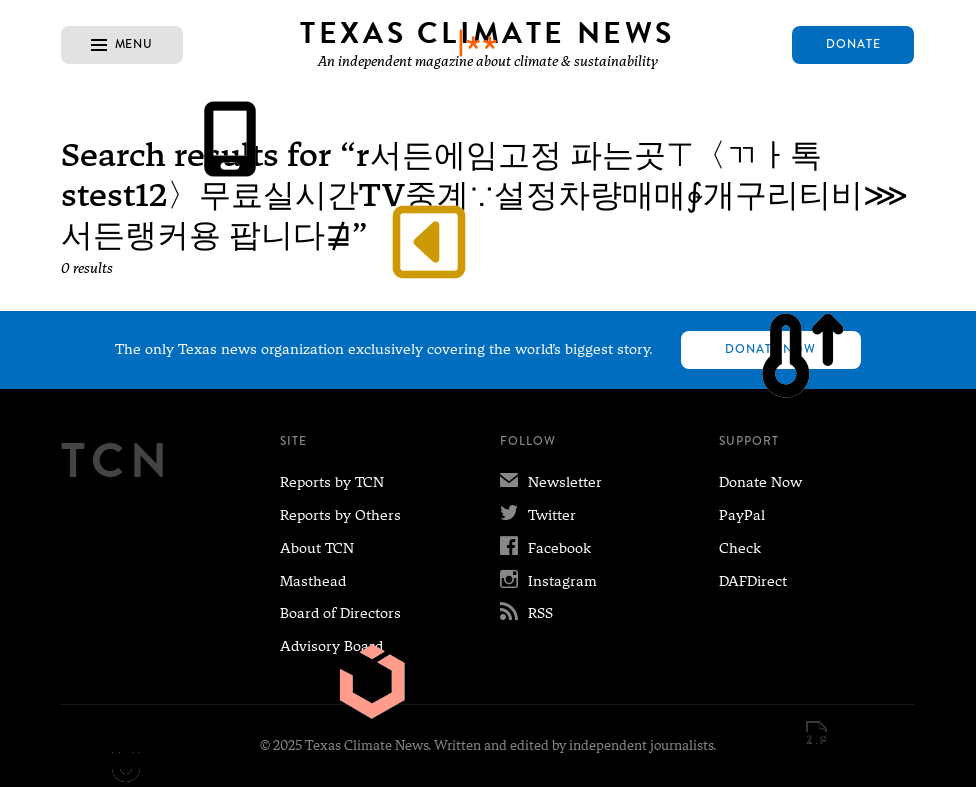 The image size is (976, 787). What do you see at coordinates (801, 355) in the screenshot?
I see `increase temperature setting` at bounding box center [801, 355].